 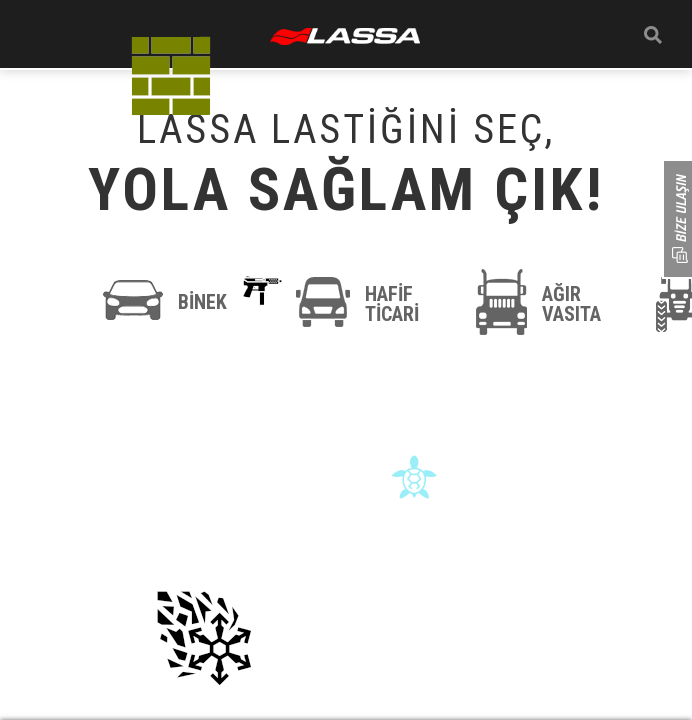 I want to click on indicates slow loading or processing speed, so click(x=414, y=477).